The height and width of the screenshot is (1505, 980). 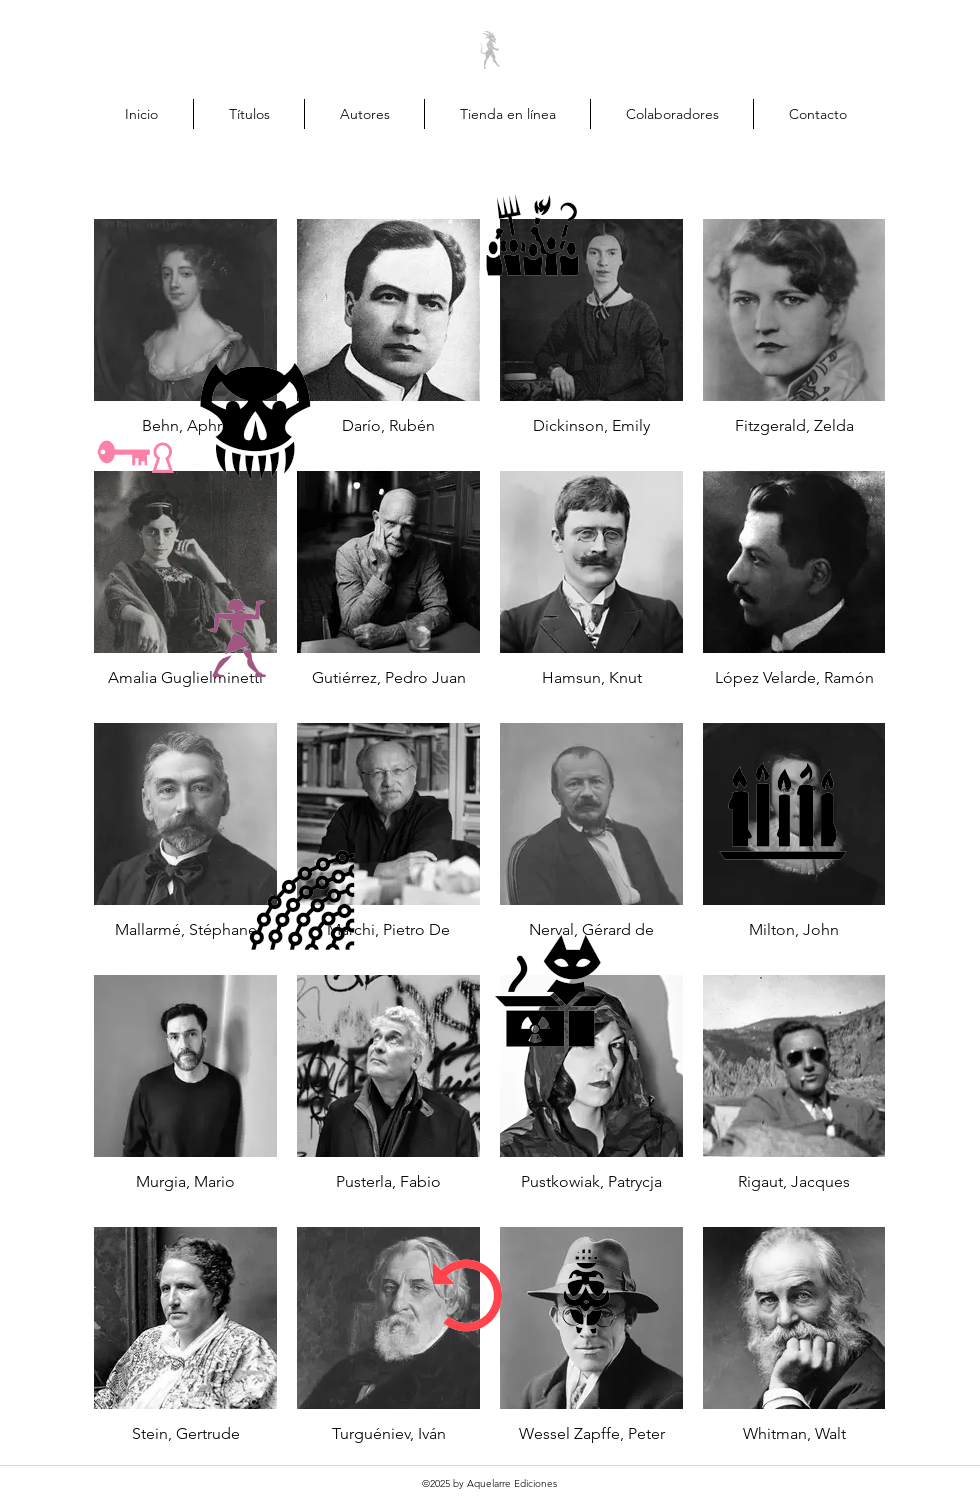 What do you see at coordinates (467, 1295) in the screenshot?
I see `undo last action` at bounding box center [467, 1295].